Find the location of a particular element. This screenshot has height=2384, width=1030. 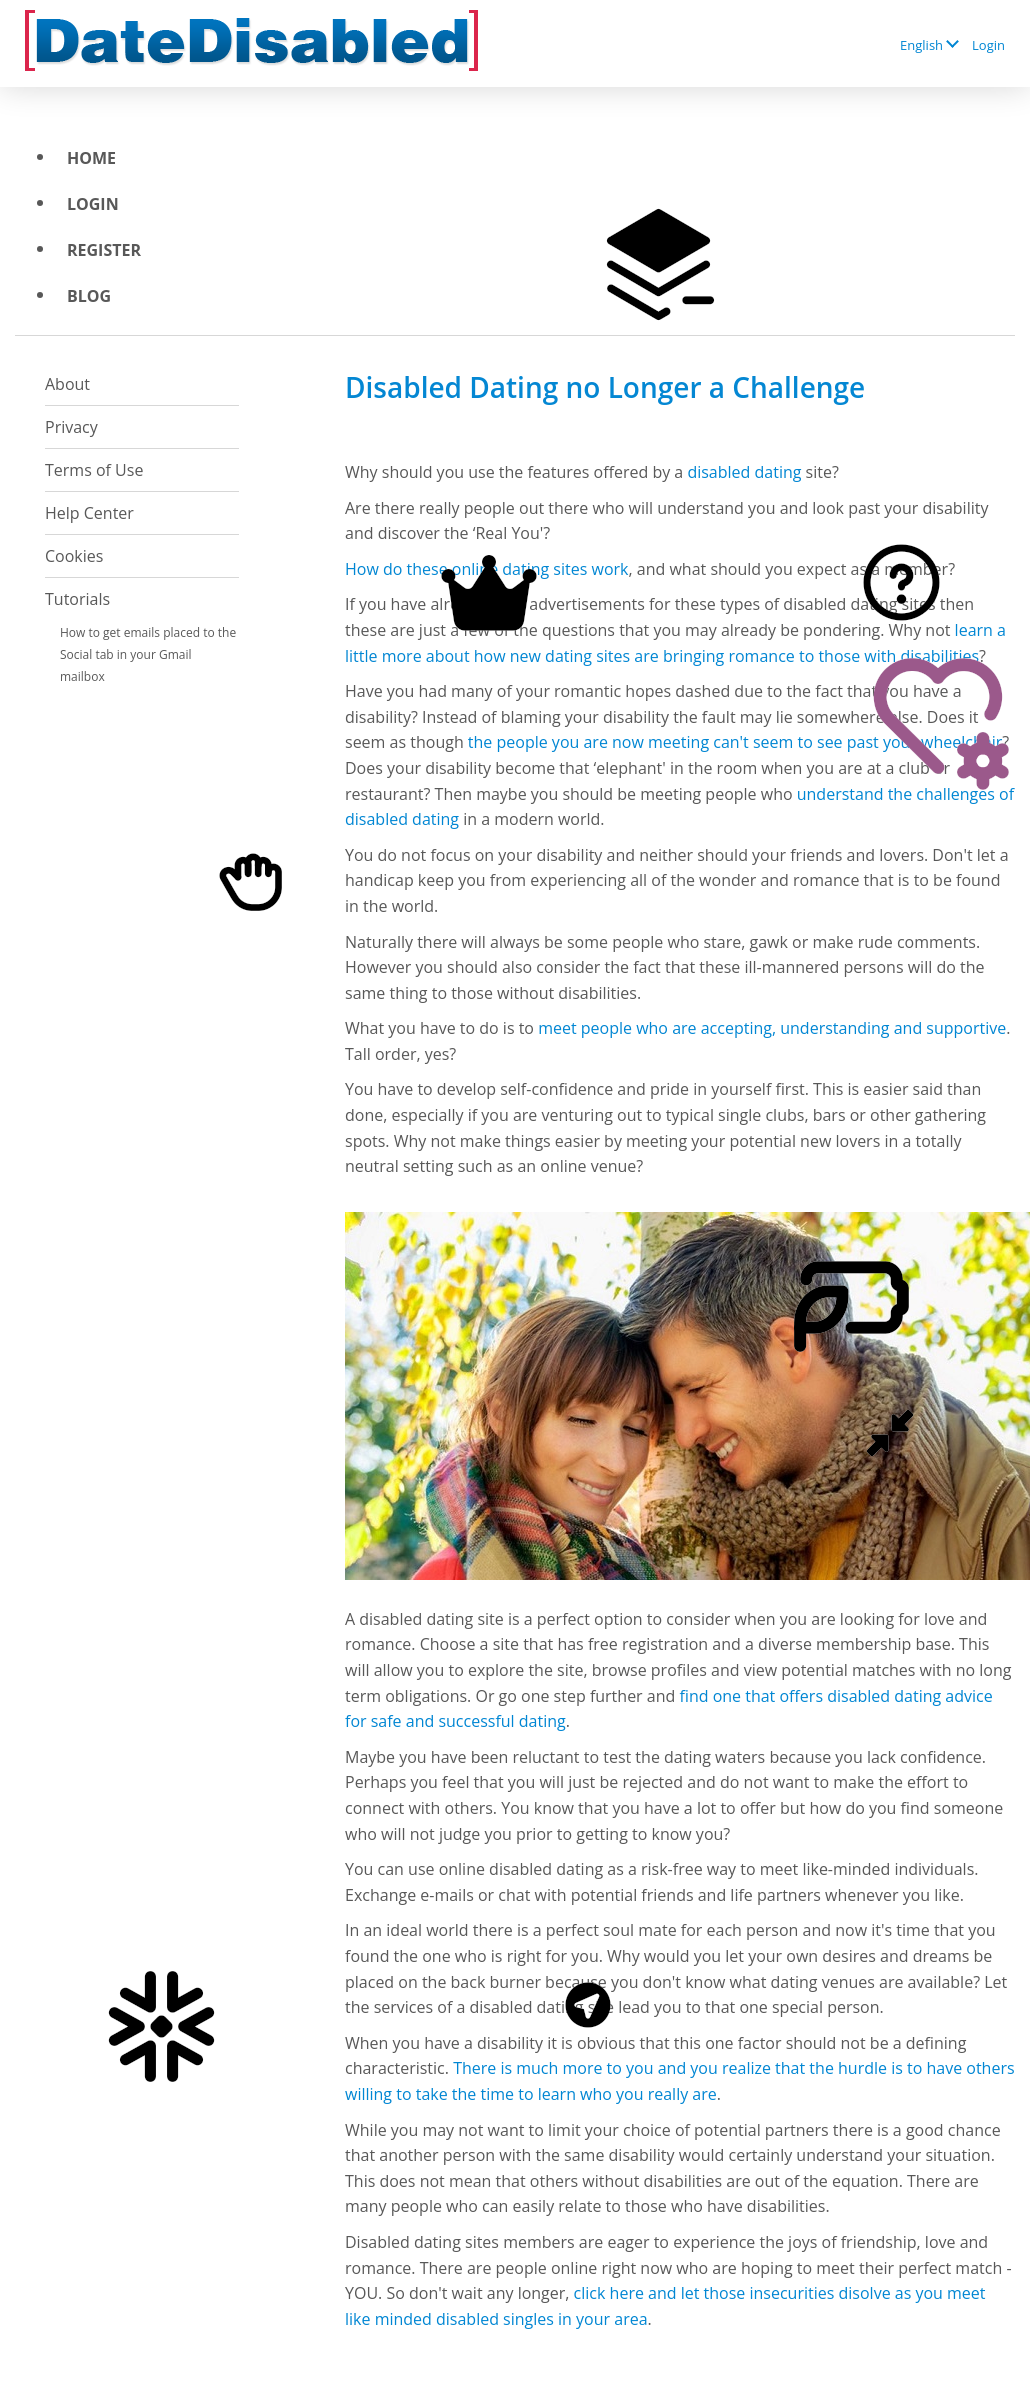

drag to reorder or move an item is located at coordinates (251, 880).